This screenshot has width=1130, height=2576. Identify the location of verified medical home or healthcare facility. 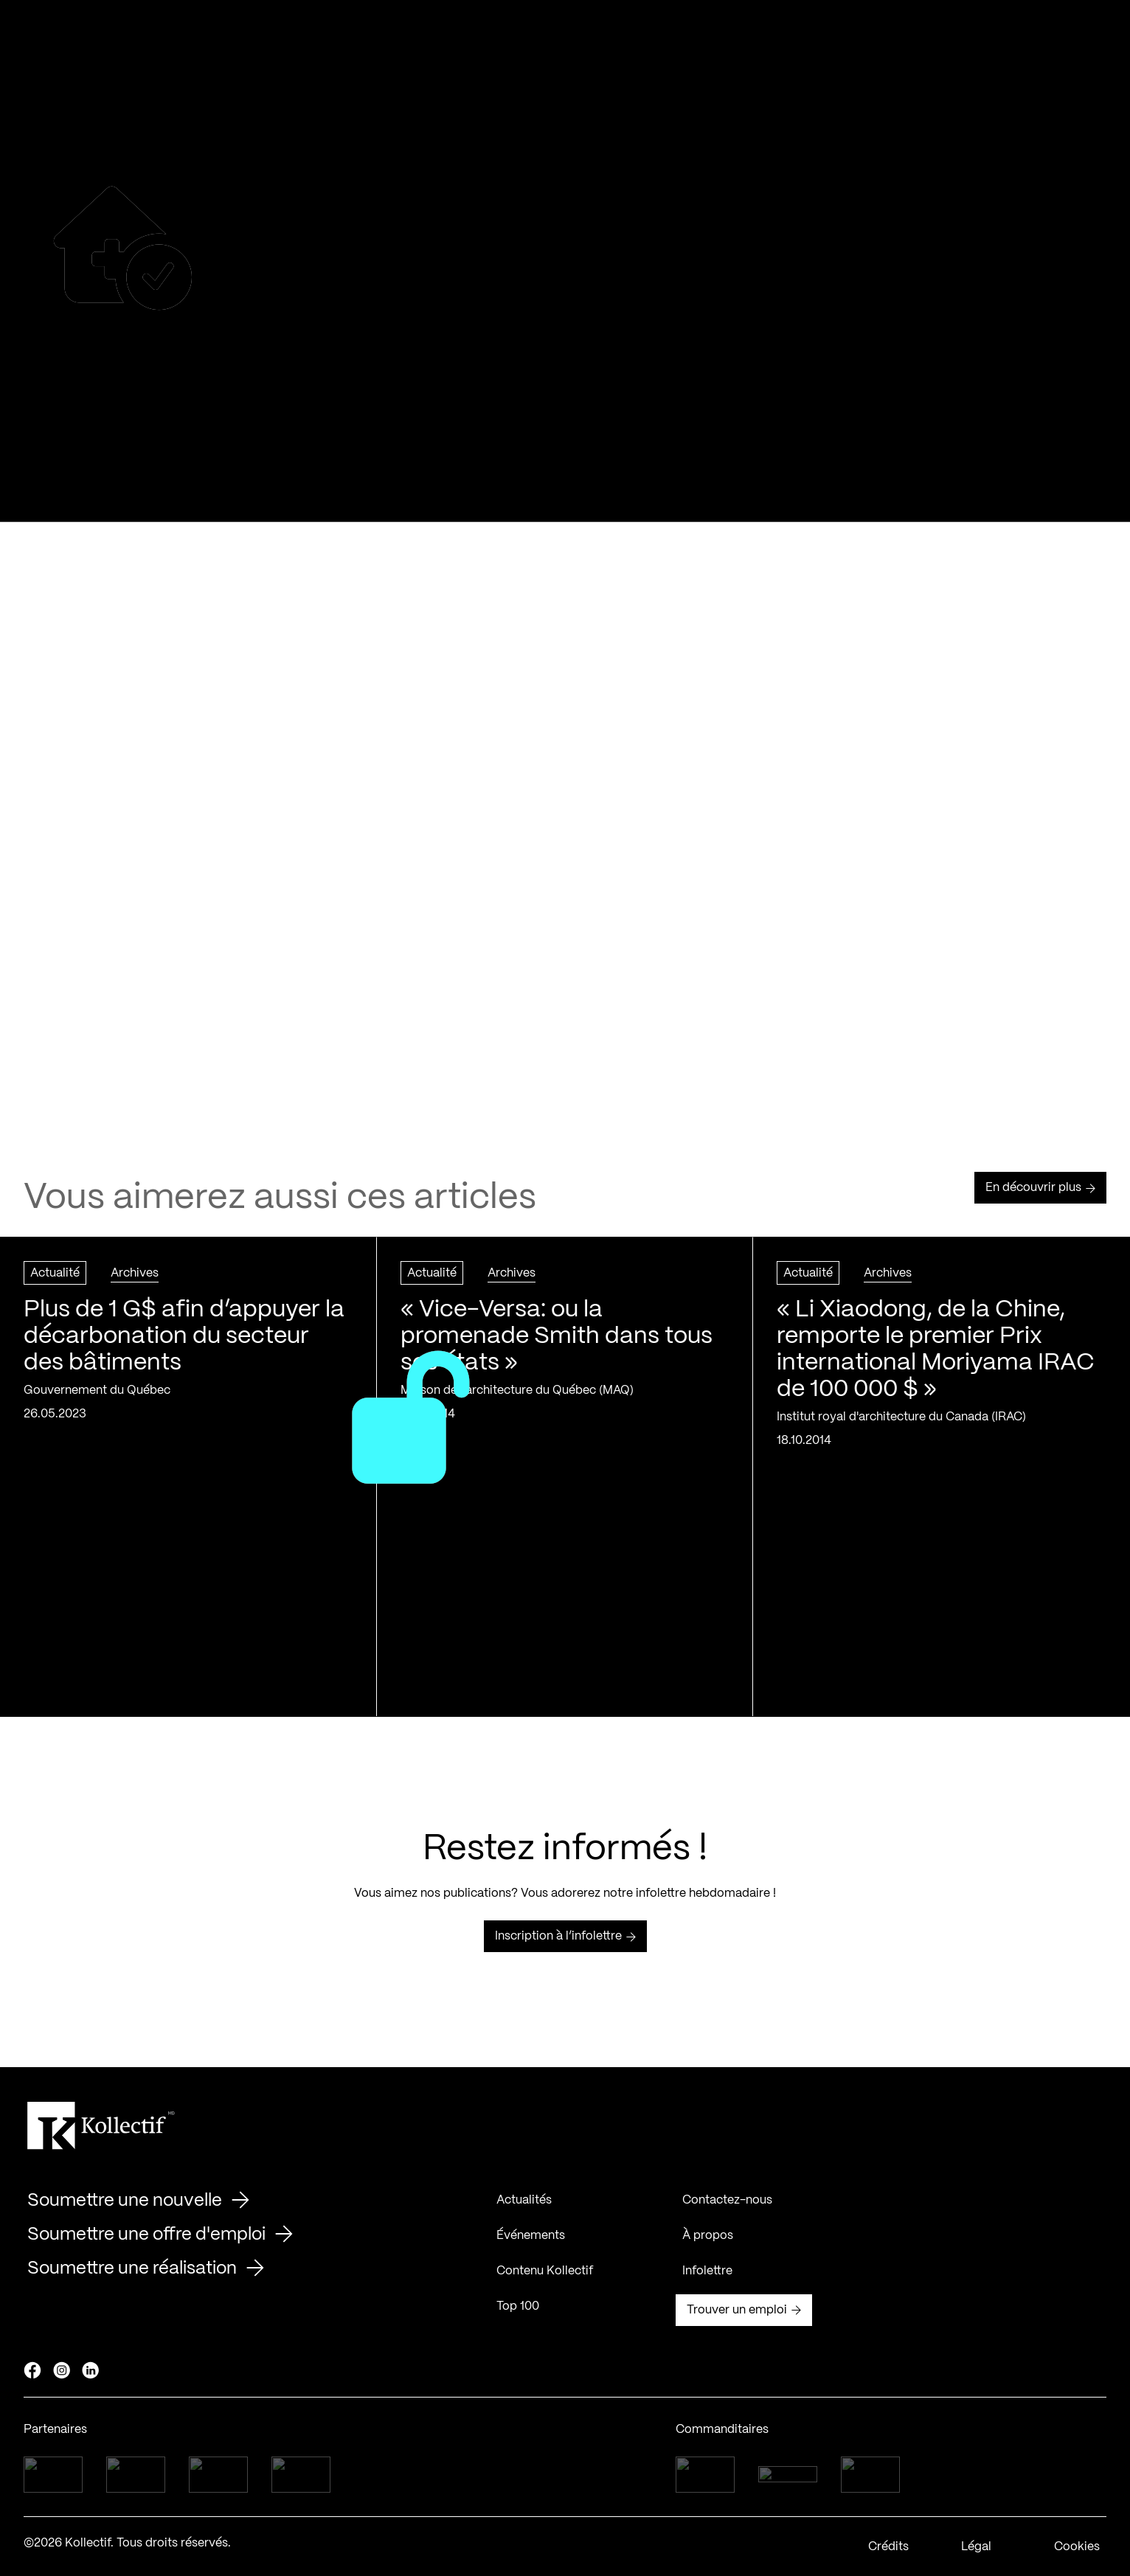
(119, 244).